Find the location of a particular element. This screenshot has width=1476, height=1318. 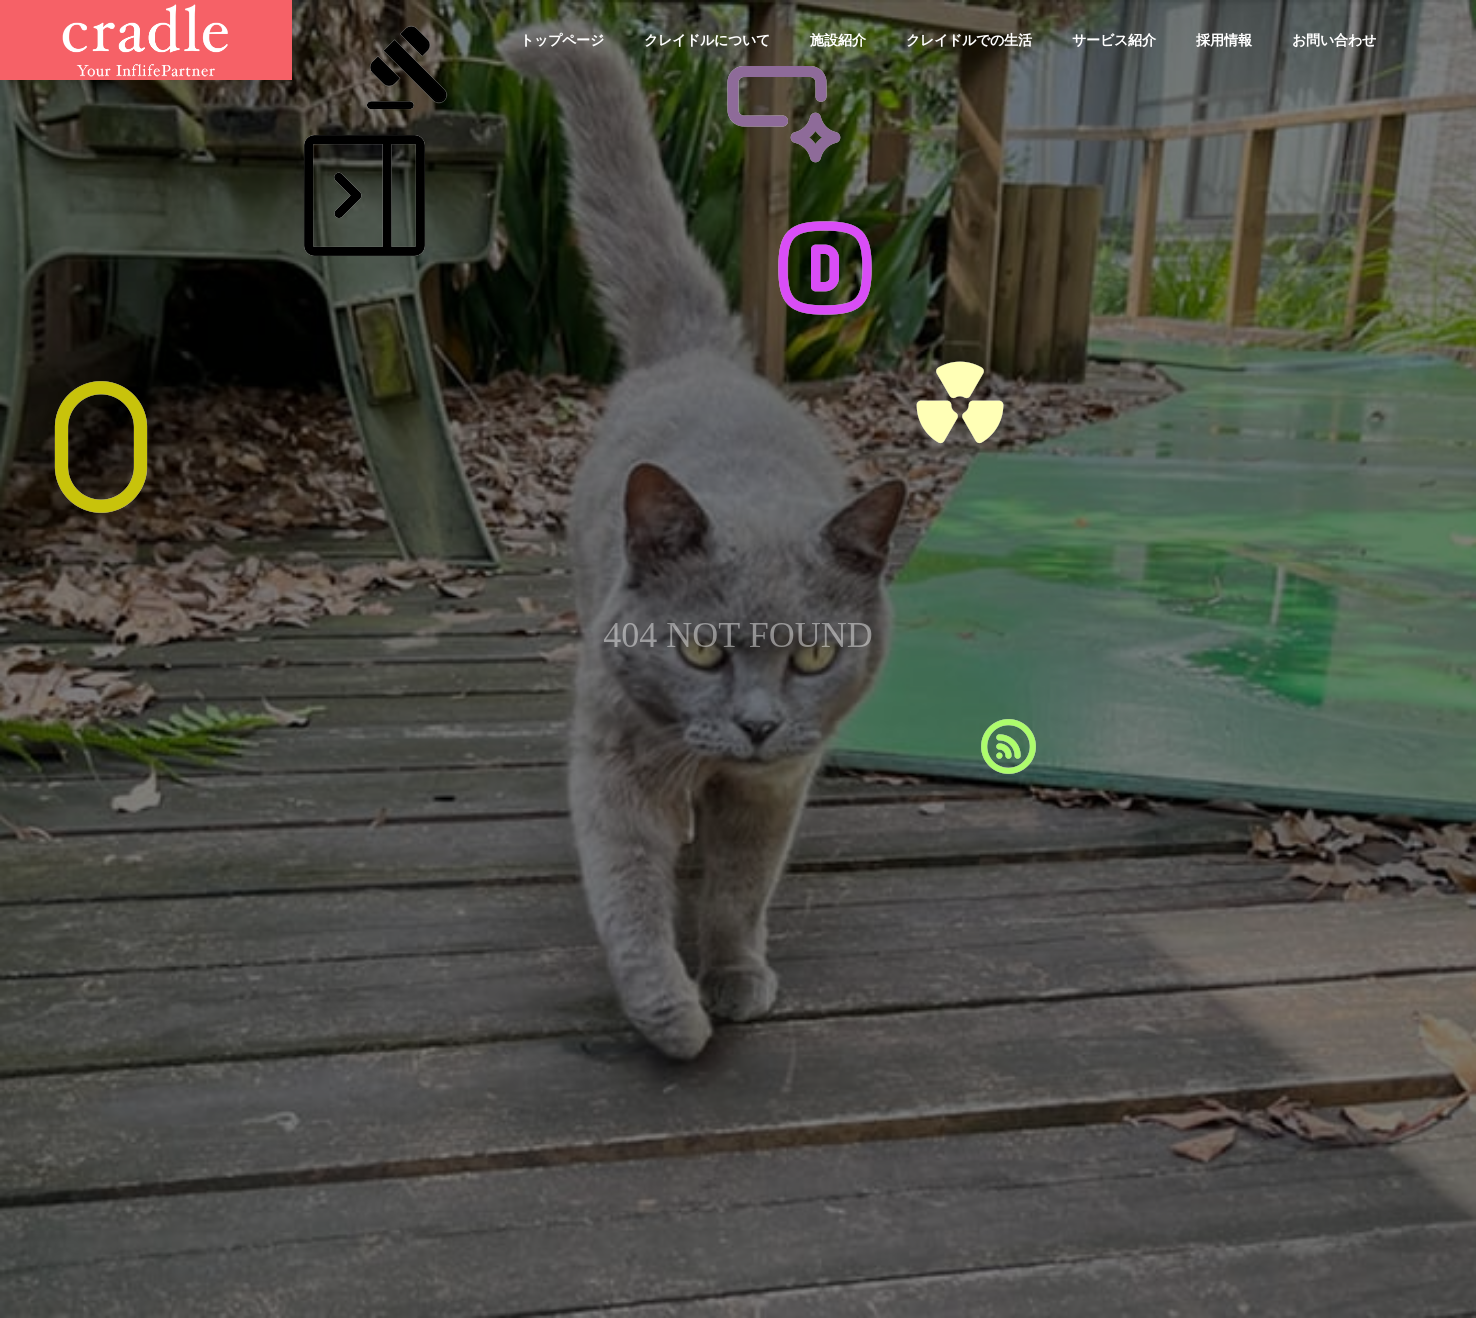

indicates radioactive or hazardous material warning is located at coordinates (960, 405).